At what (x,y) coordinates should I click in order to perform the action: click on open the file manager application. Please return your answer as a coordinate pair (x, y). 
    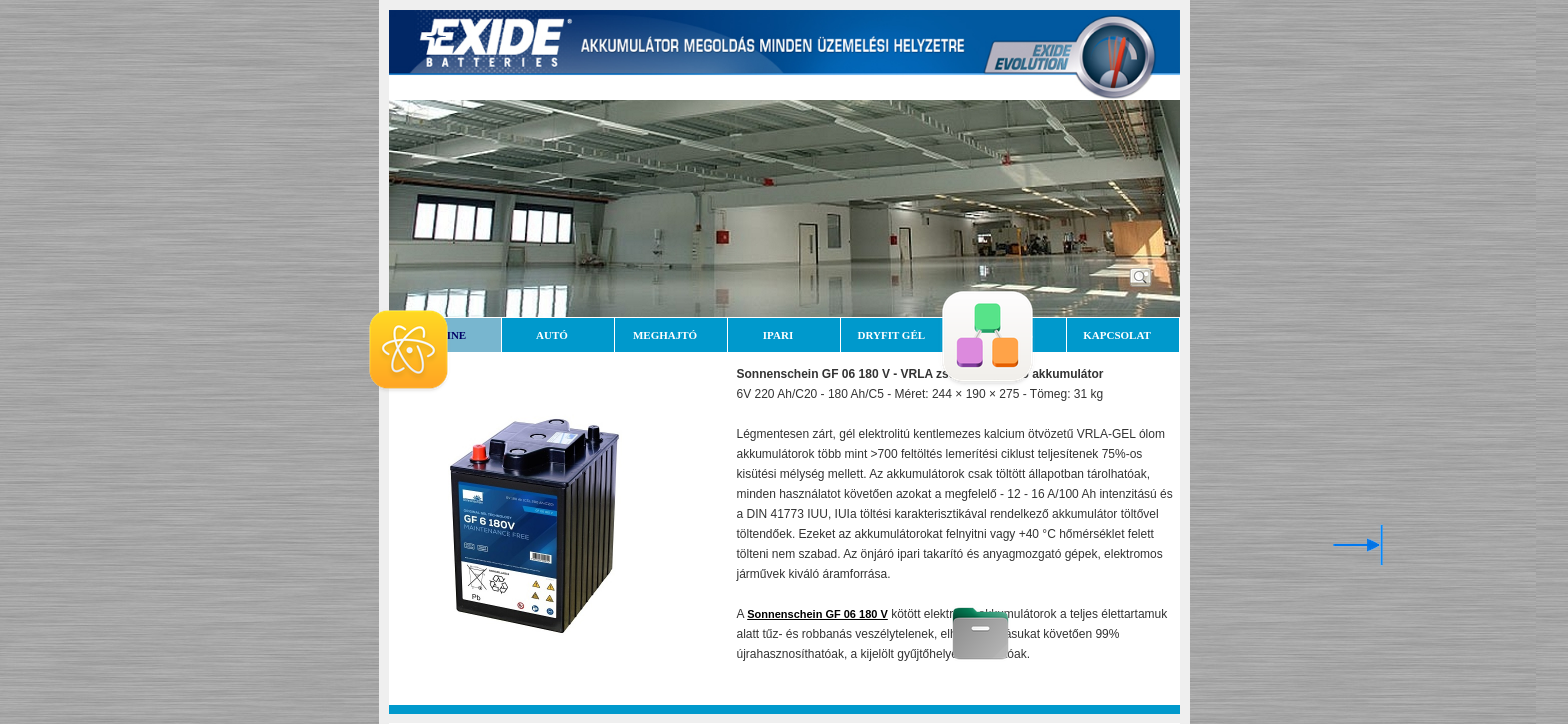
    Looking at the image, I should click on (980, 633).